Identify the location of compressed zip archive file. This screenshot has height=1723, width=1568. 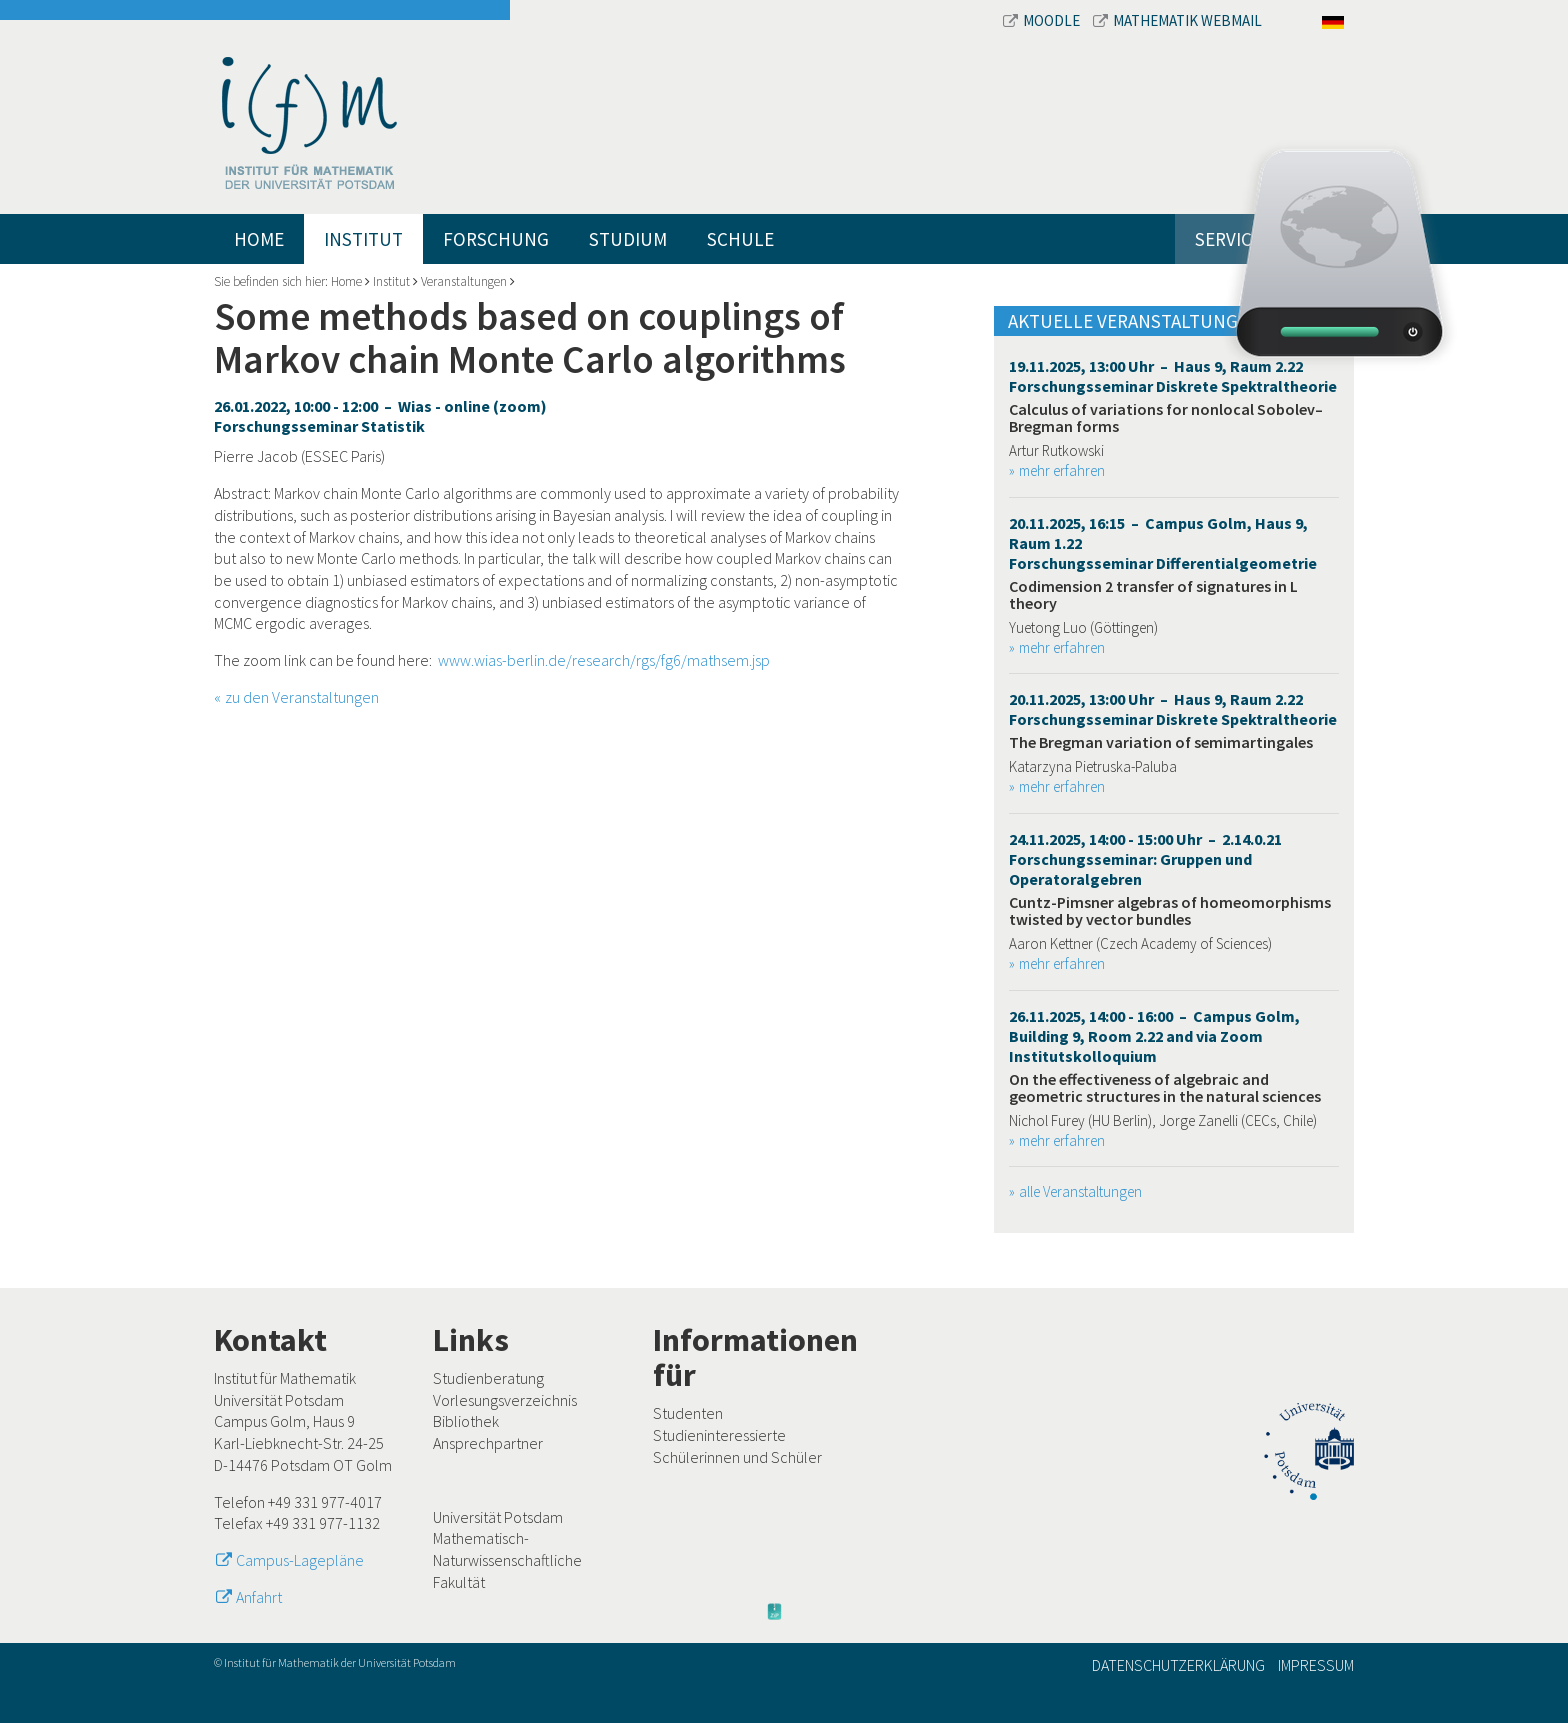
(774, 1611).